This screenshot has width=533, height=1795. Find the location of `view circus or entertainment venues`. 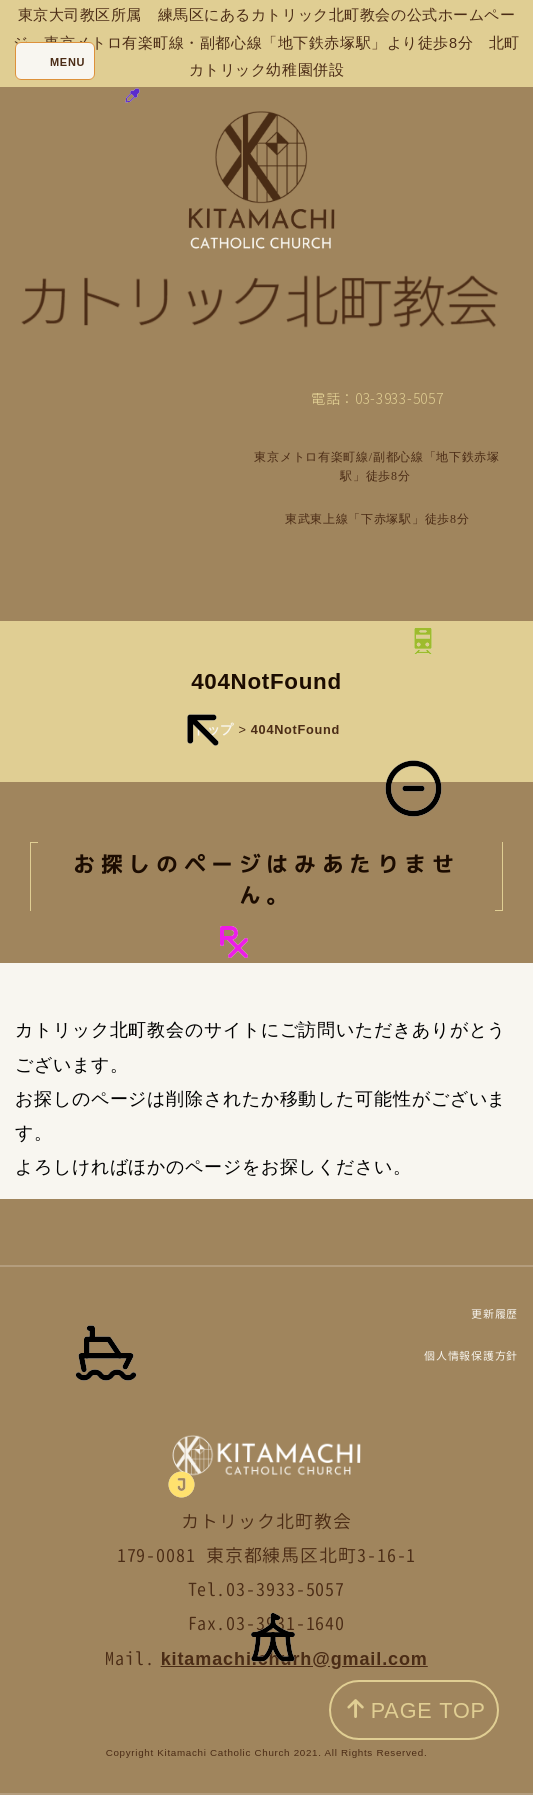

view circus or entertainment venues is located at coordinates (273, 1637).